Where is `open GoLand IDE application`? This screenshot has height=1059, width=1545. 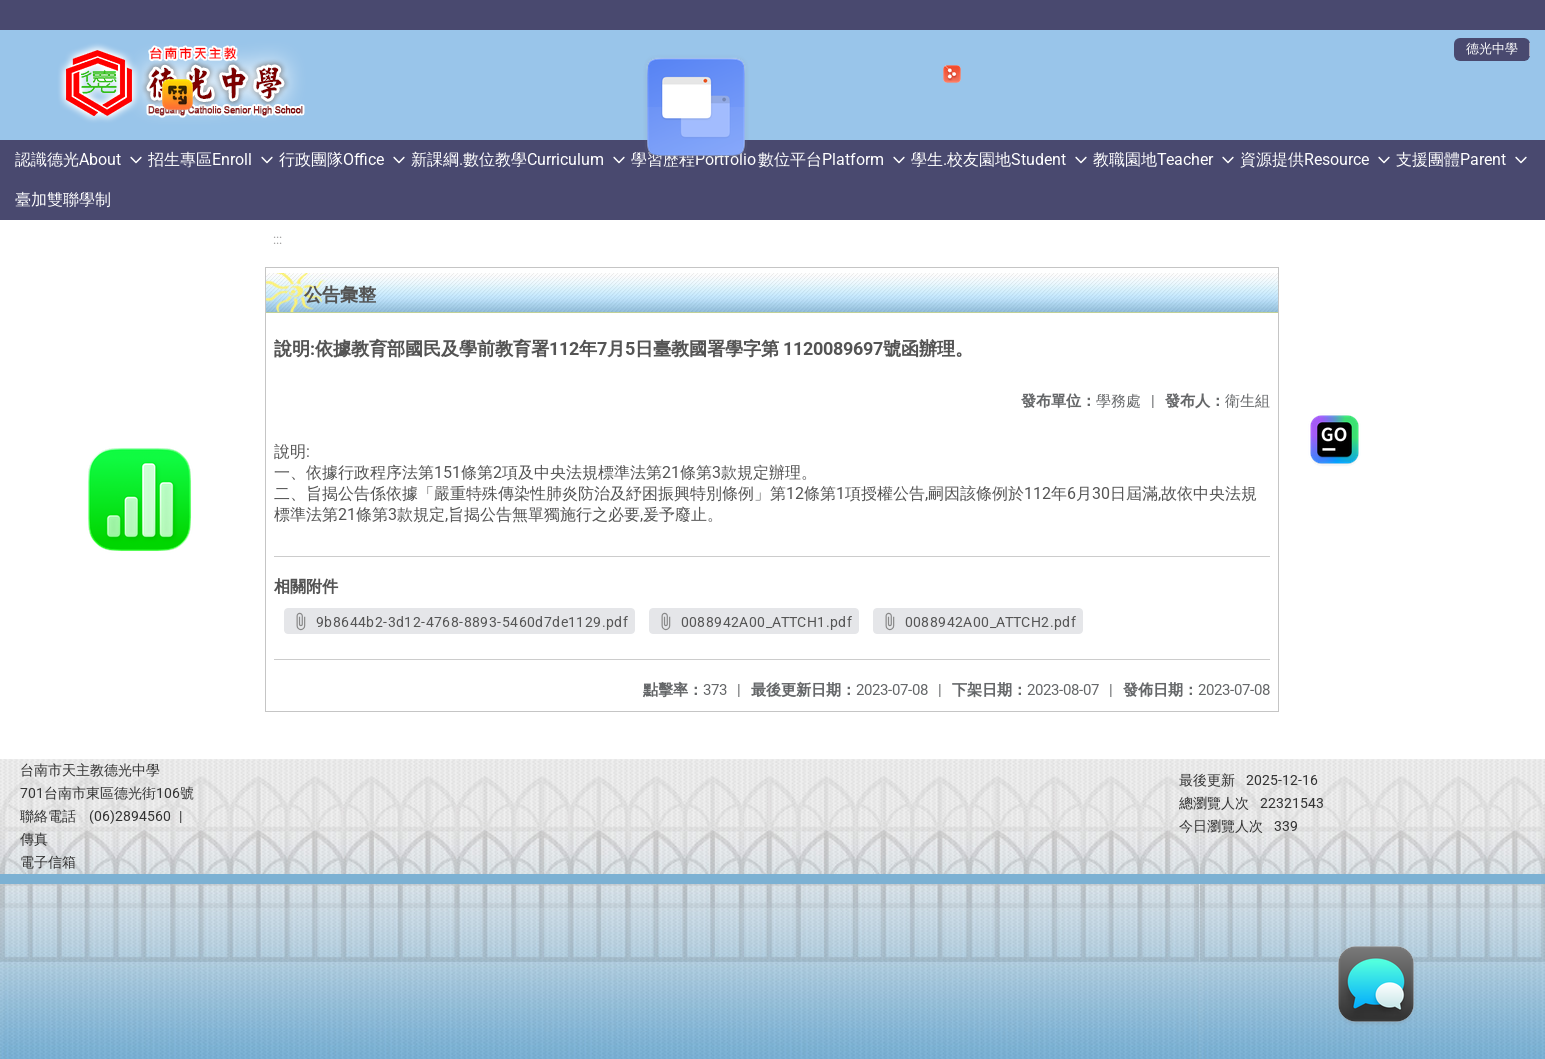
open GoLand IDE application is located at coordinates (1334, 439).